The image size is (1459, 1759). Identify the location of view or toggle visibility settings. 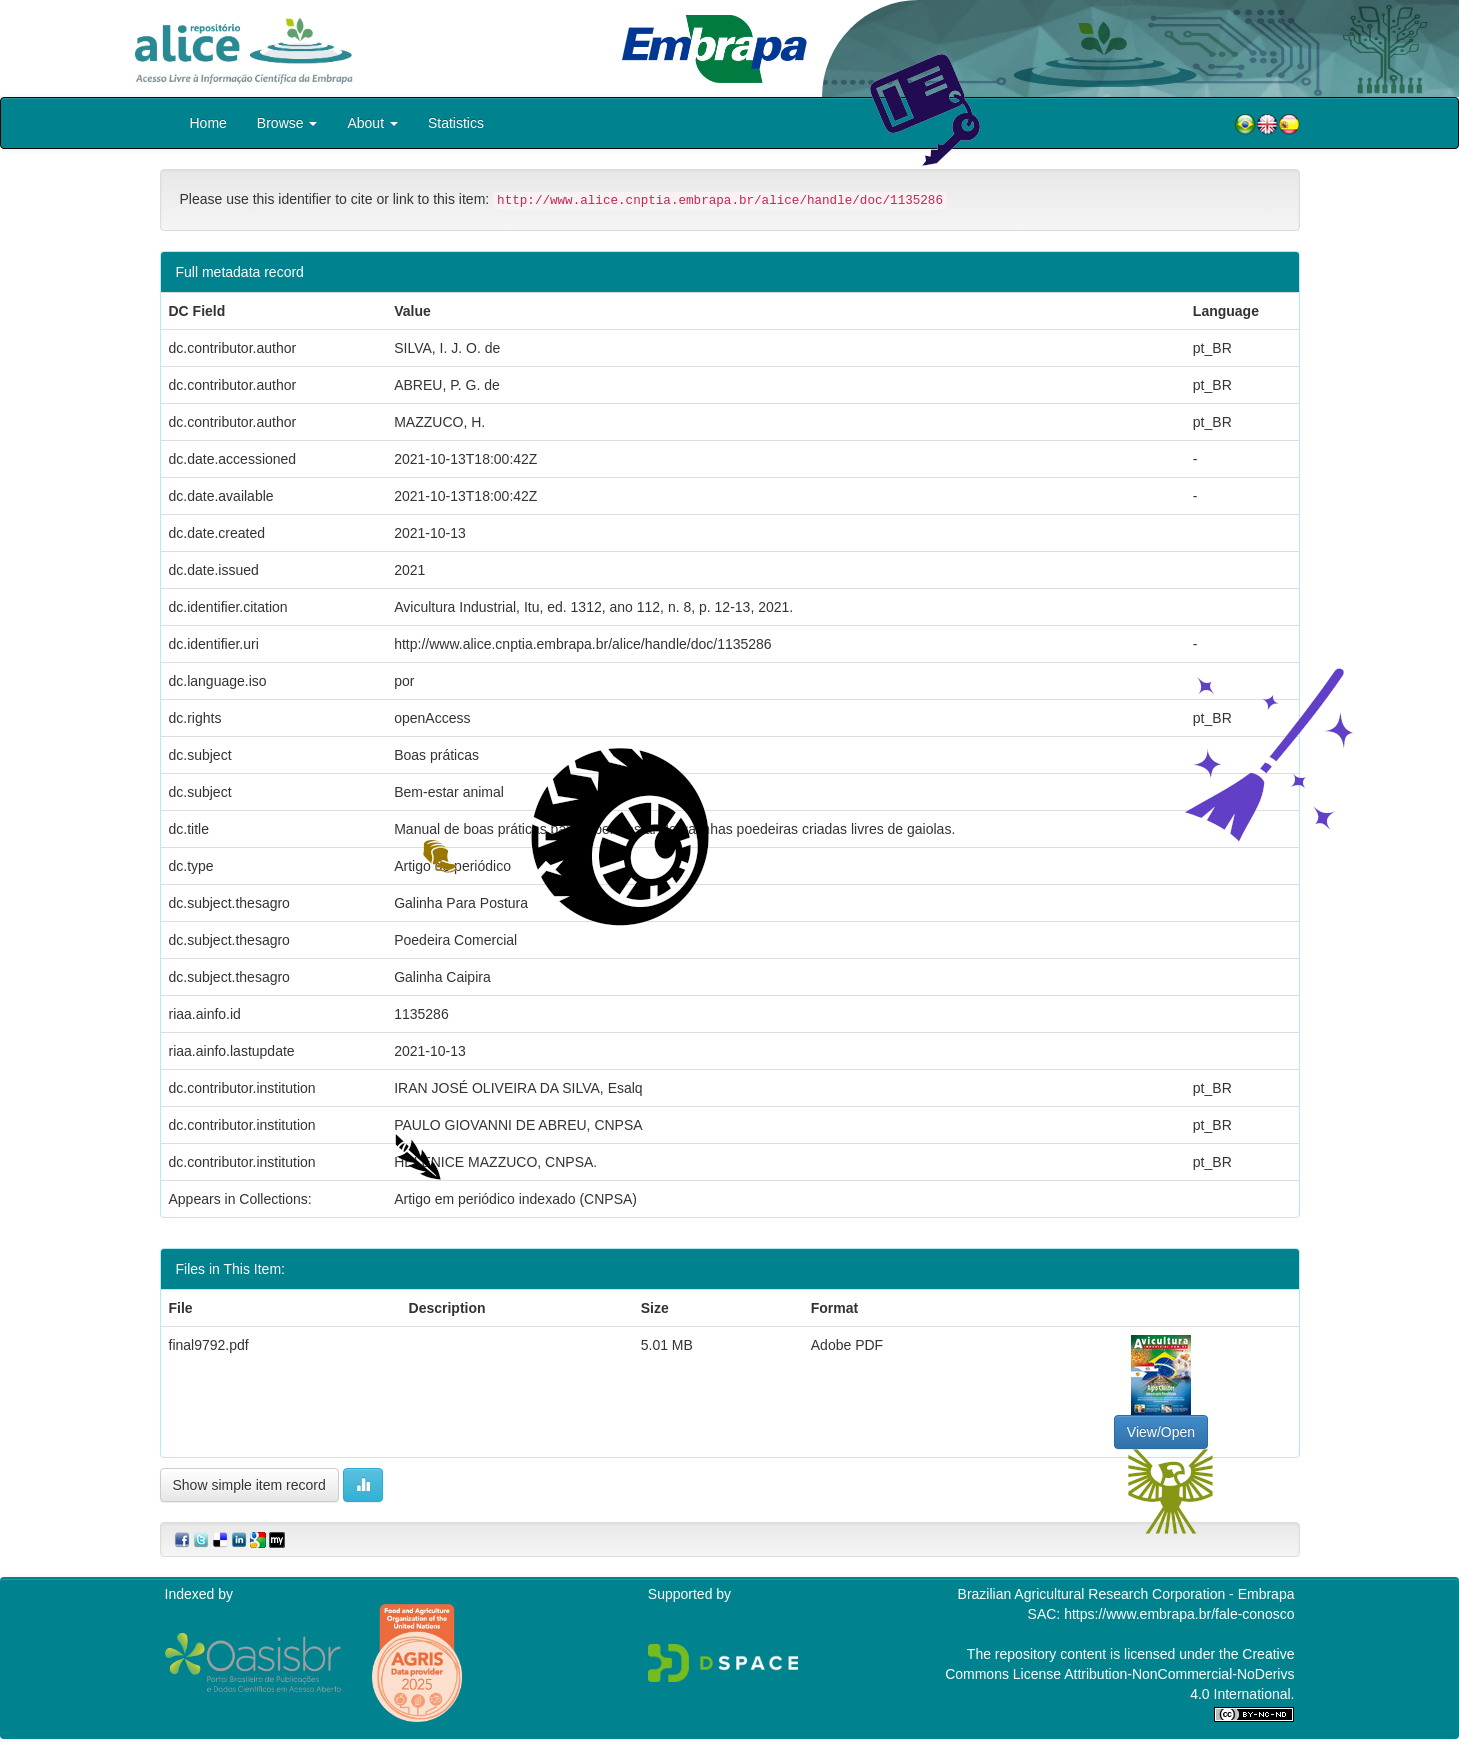
(619, 837).